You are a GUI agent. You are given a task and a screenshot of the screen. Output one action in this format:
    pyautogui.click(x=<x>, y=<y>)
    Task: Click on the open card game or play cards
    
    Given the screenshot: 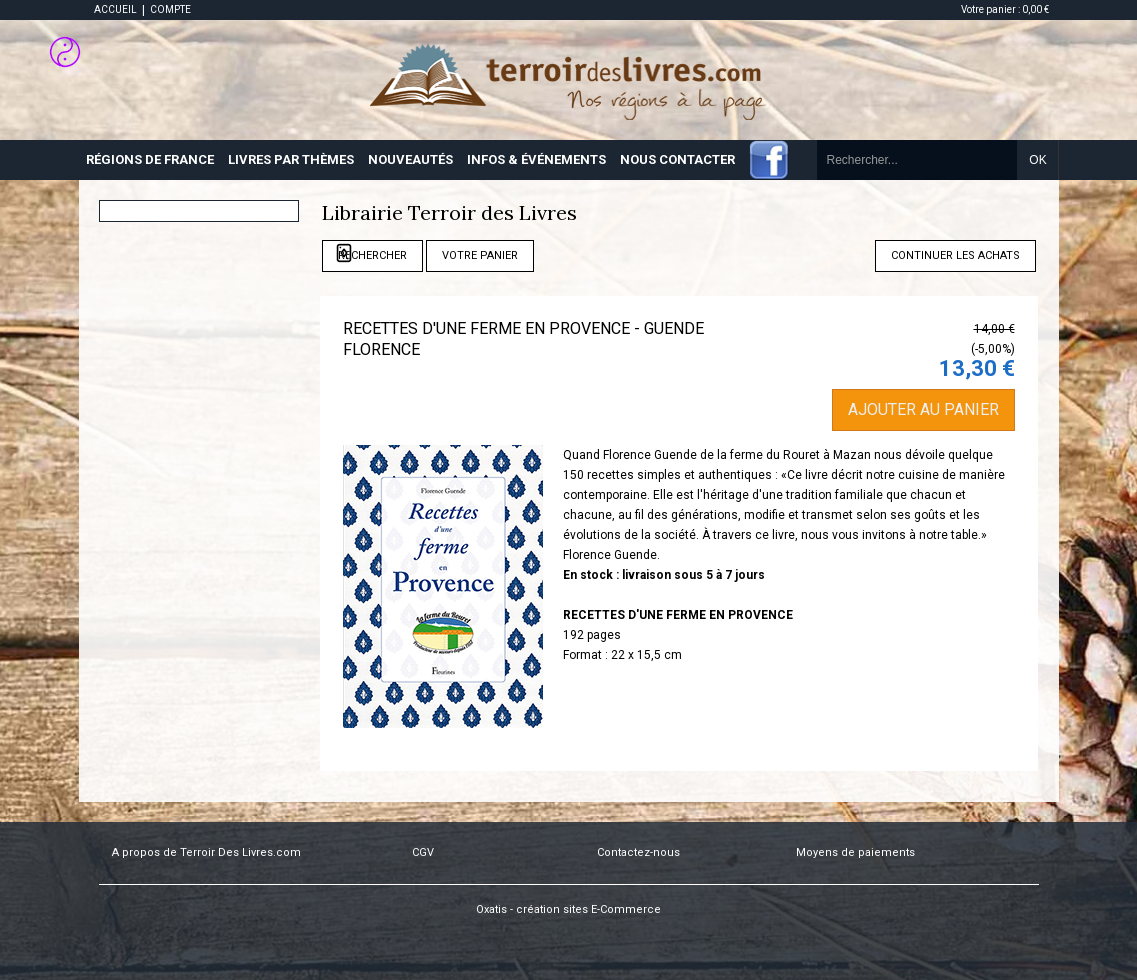 What is the action you would take?
    pyautogui.click(x=344, y=253)
    